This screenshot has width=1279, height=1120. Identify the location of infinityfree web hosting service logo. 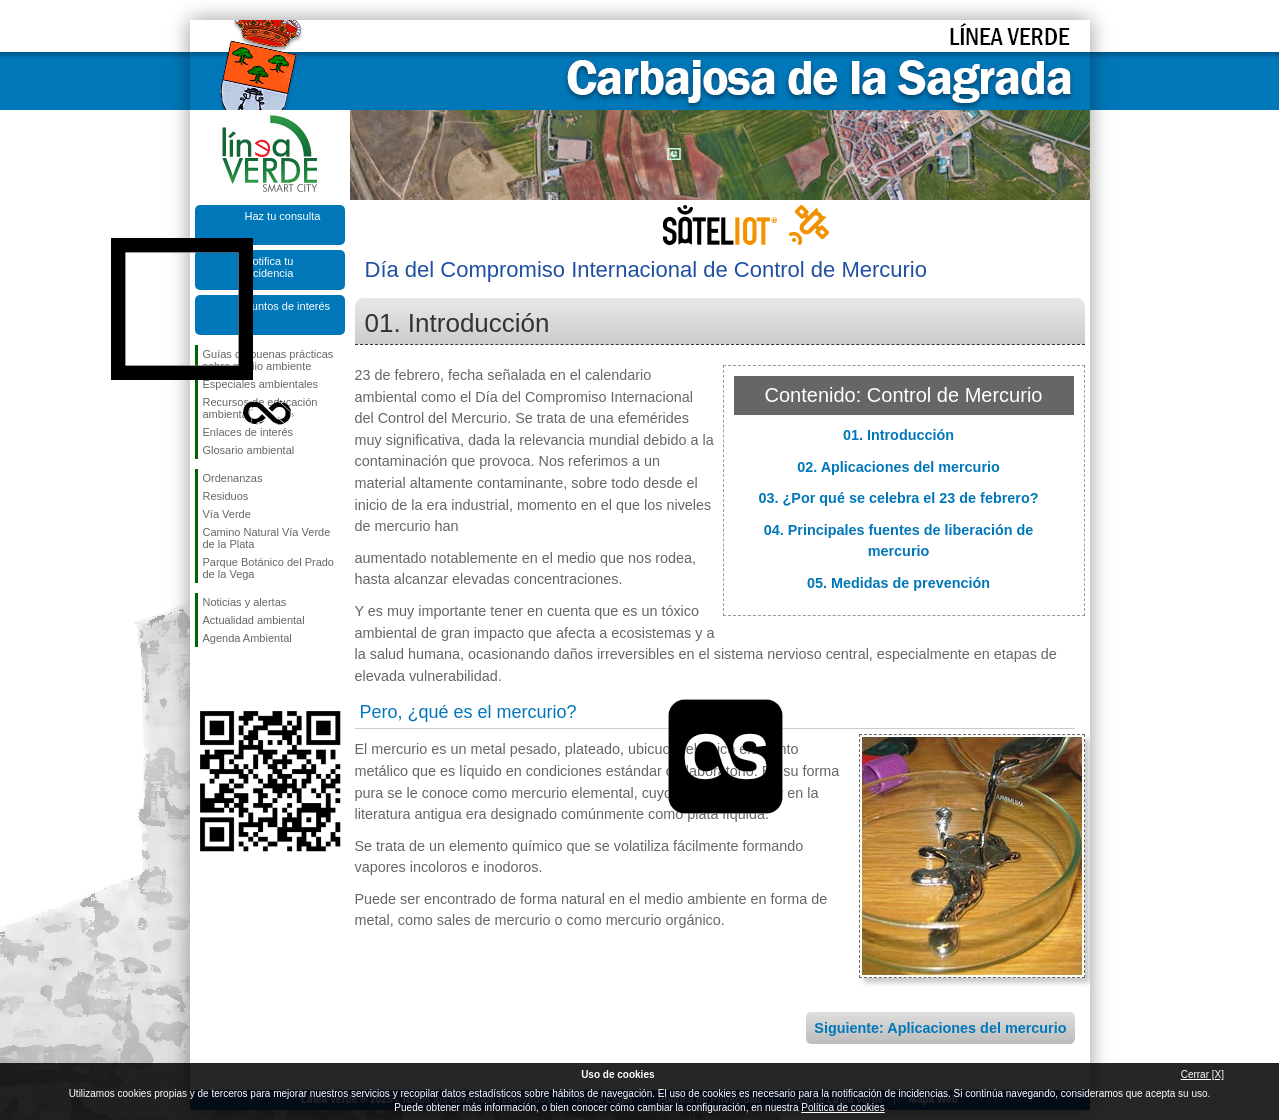
(268, 412).